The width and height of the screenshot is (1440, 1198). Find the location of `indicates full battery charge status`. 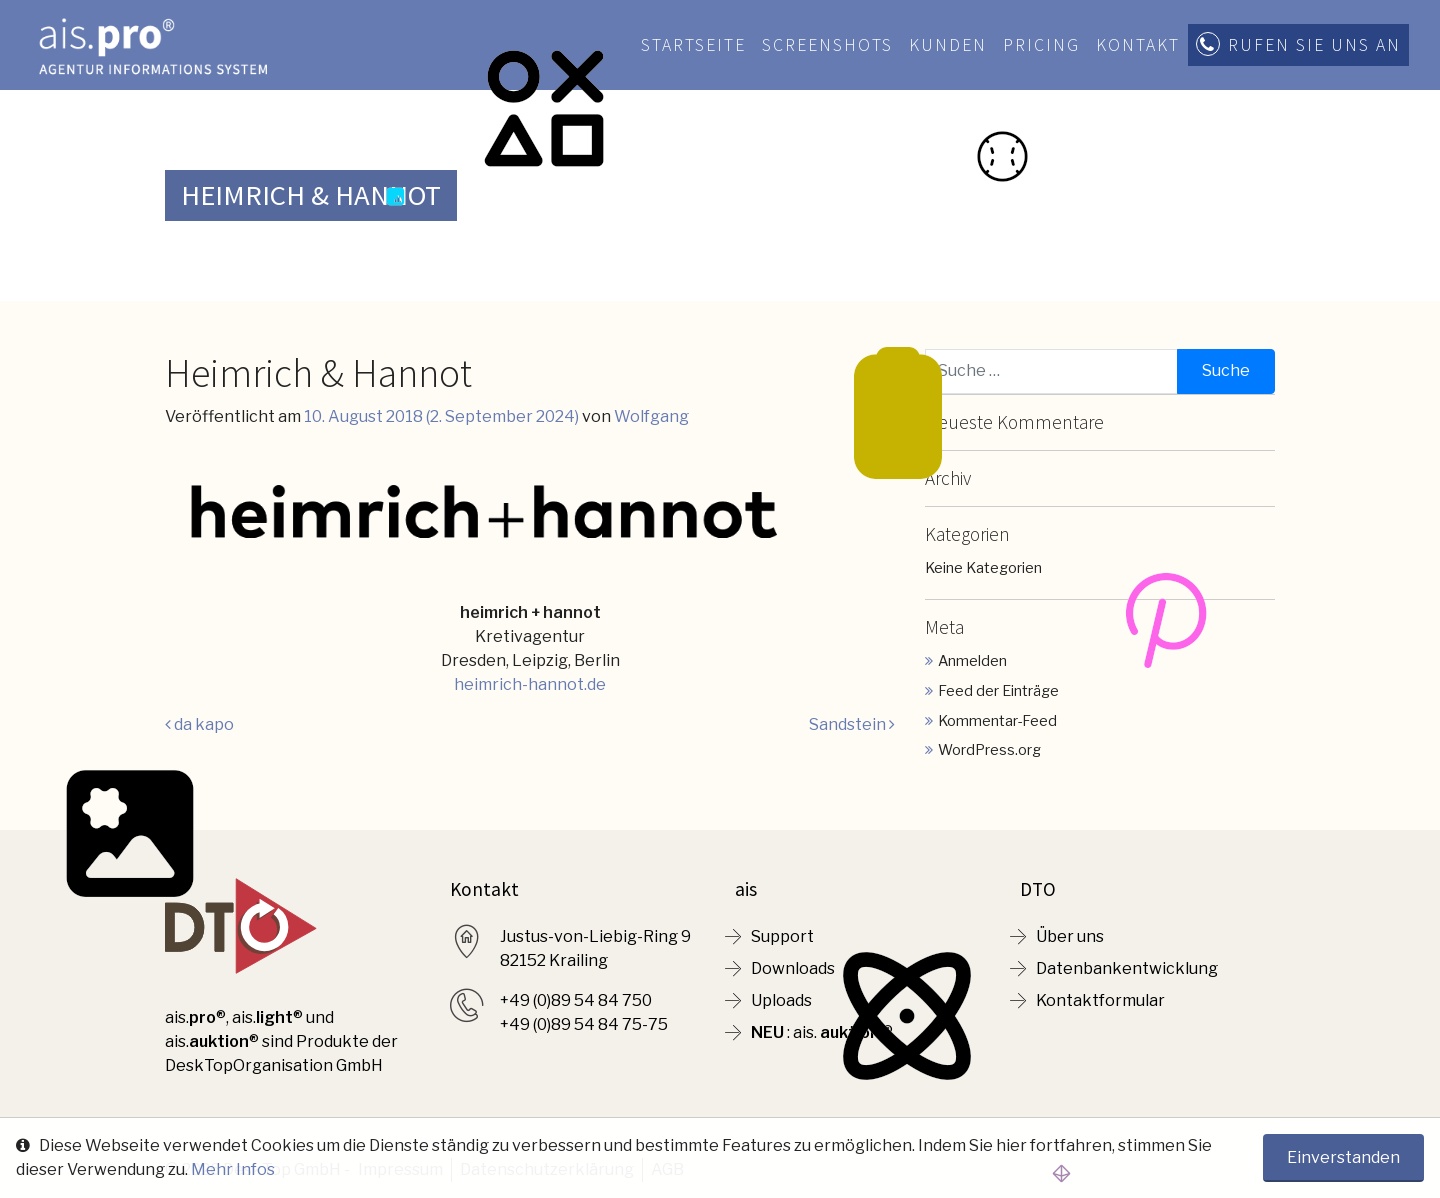

indicates full battery charge status is located at coordinates (898, 413).